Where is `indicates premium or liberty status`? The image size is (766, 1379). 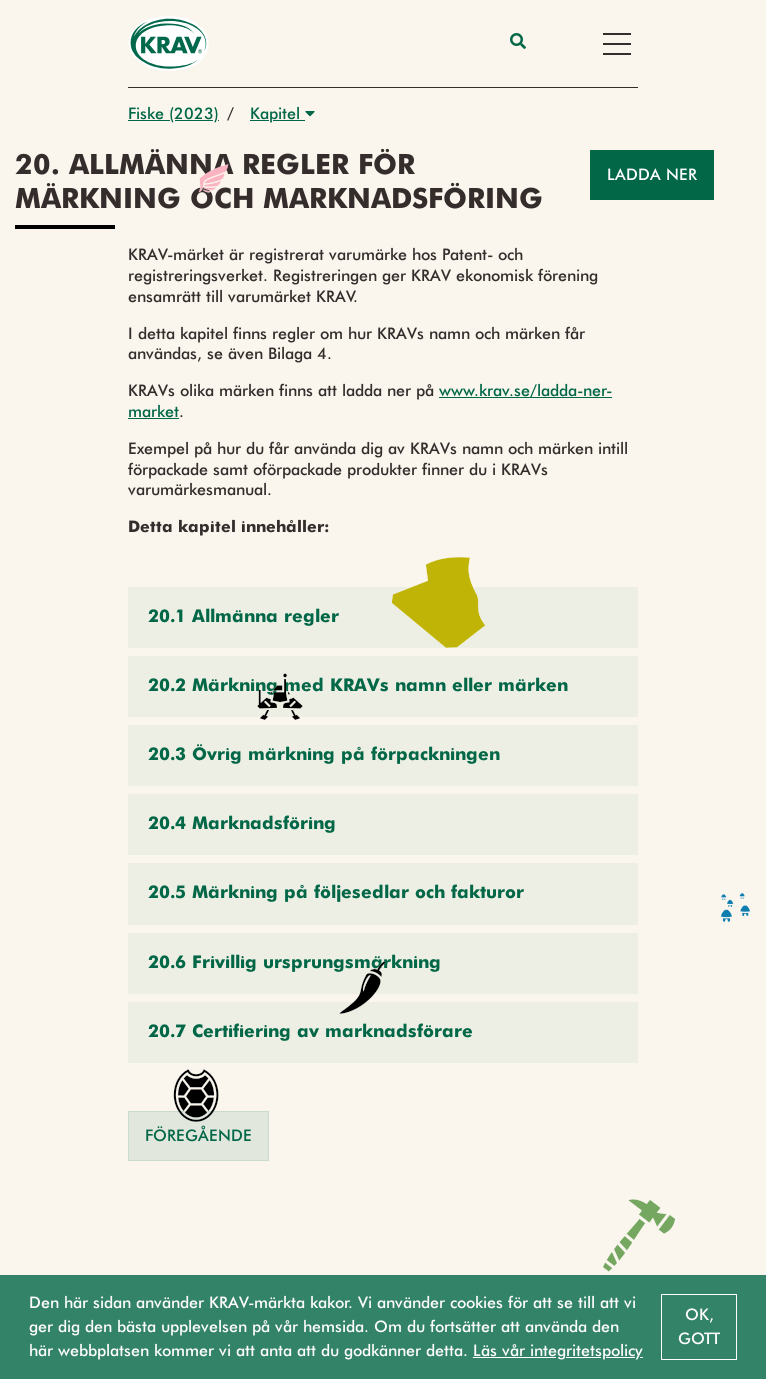
indicates premium or liberty status is located at coordinates (213, 178).